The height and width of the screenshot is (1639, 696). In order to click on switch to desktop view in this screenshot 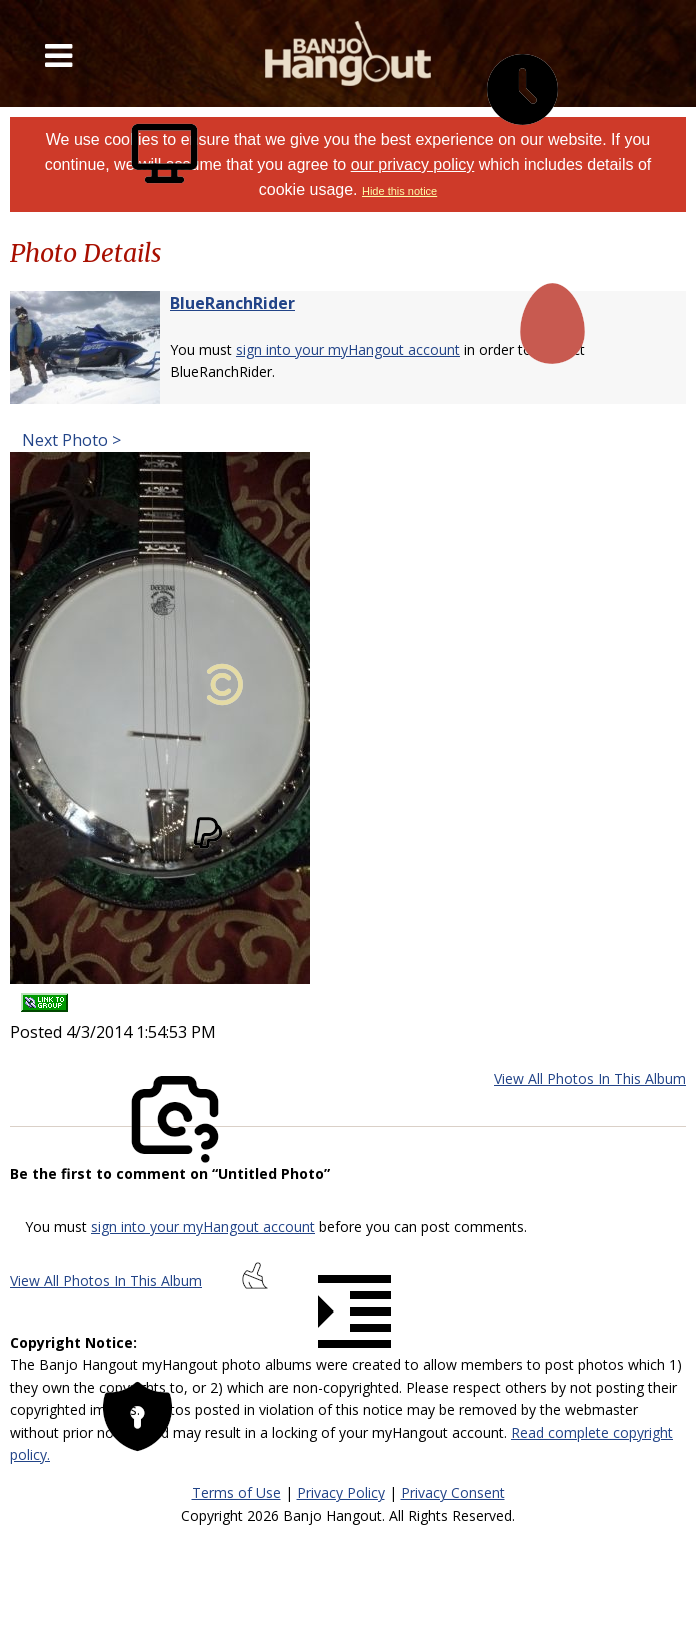, I will do `click(164, 153)`.